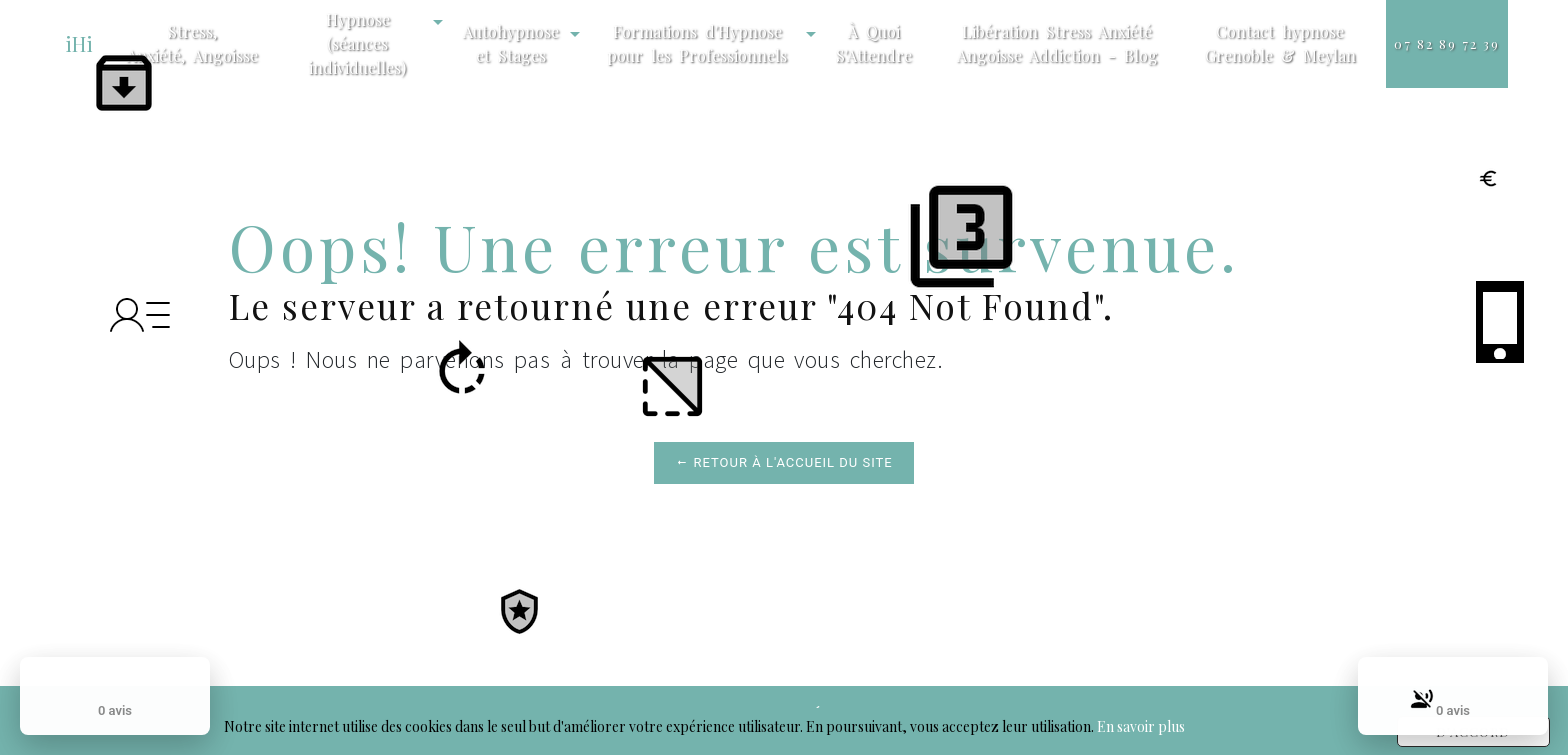 Image resolution: width=1568 pixels, height=755 pixels. What do you see at coordinates (124, 83) in the screenshot?
I see `archive selected items` at bounding box center [124, 83].